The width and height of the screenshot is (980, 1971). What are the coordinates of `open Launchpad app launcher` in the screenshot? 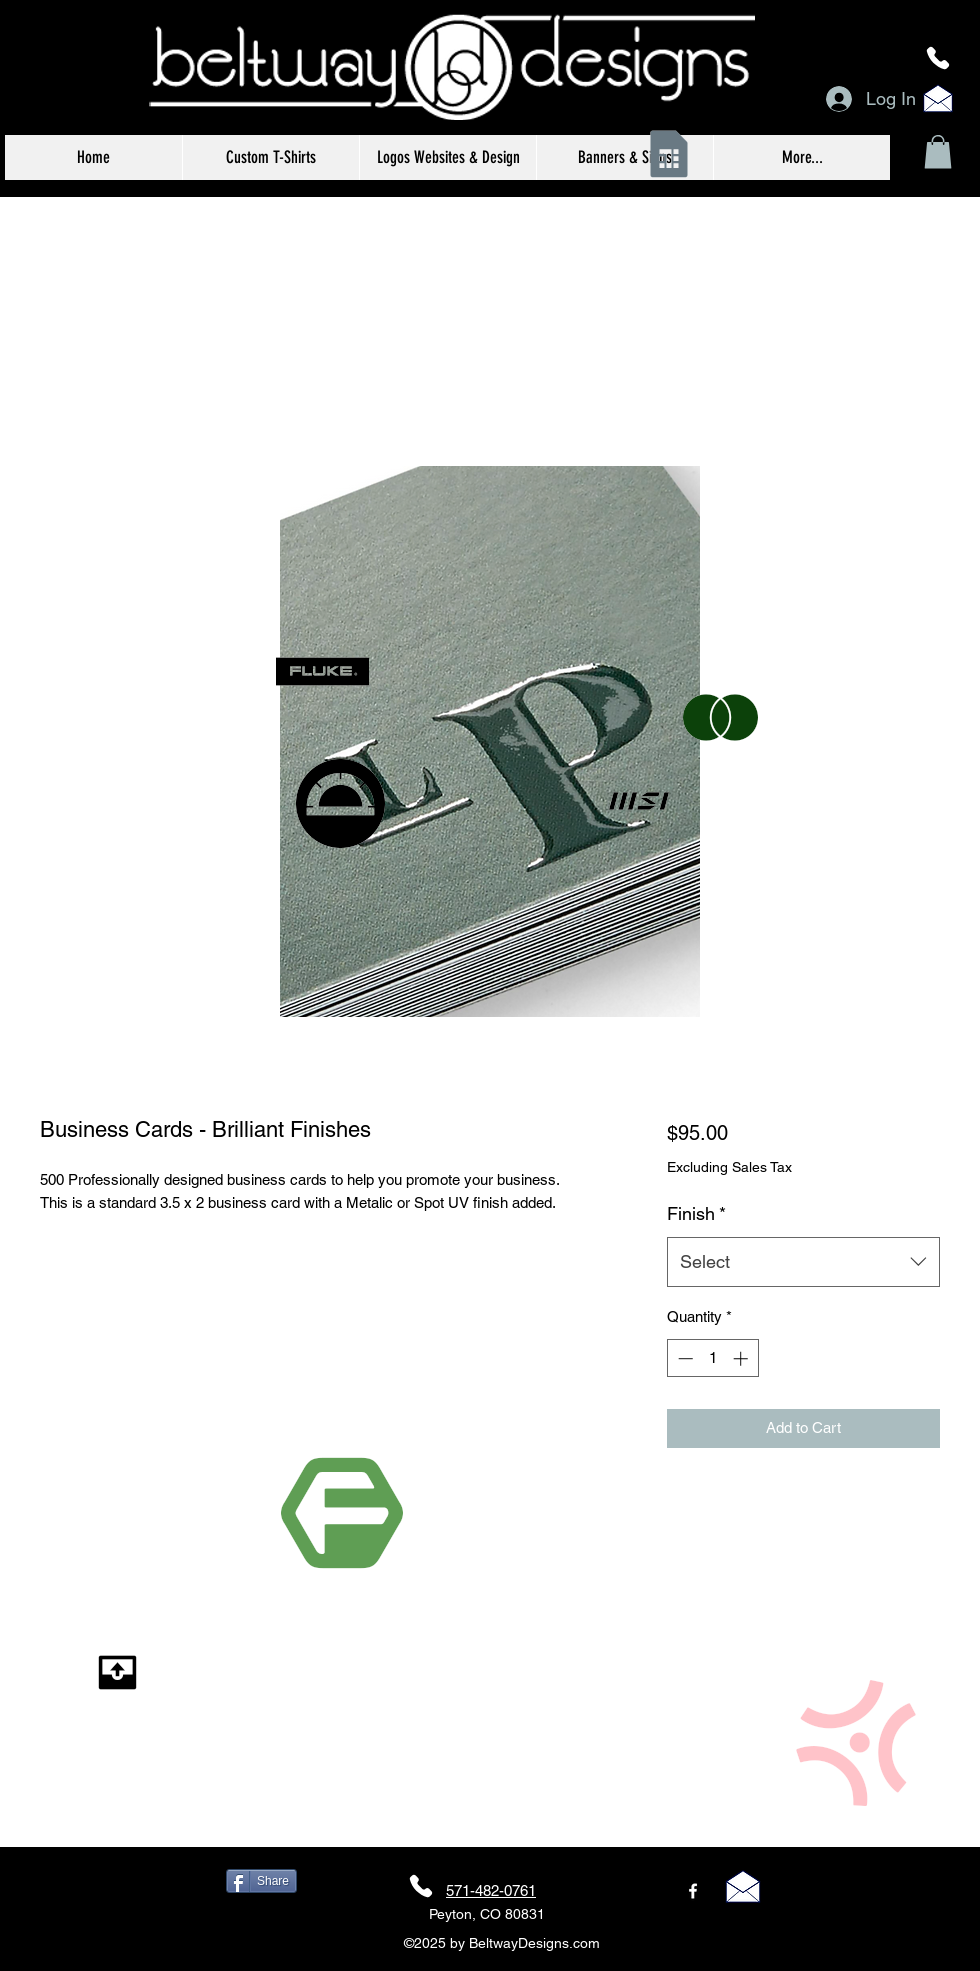 It's located at (856, 1743).